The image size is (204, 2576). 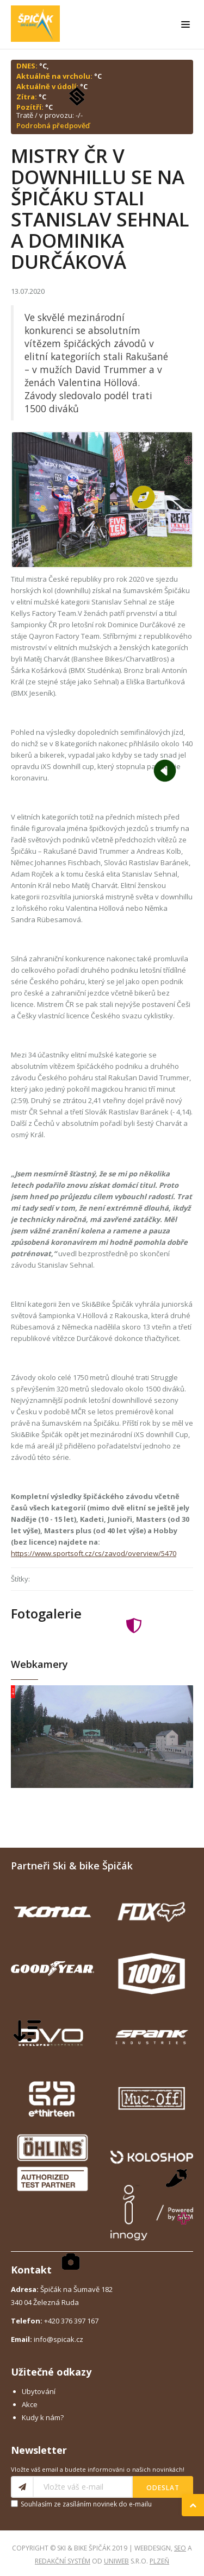 What do you see at coordinates (71, 2262) in the screenshot?
I see `take a photo` at bounding box center [71, 2262].